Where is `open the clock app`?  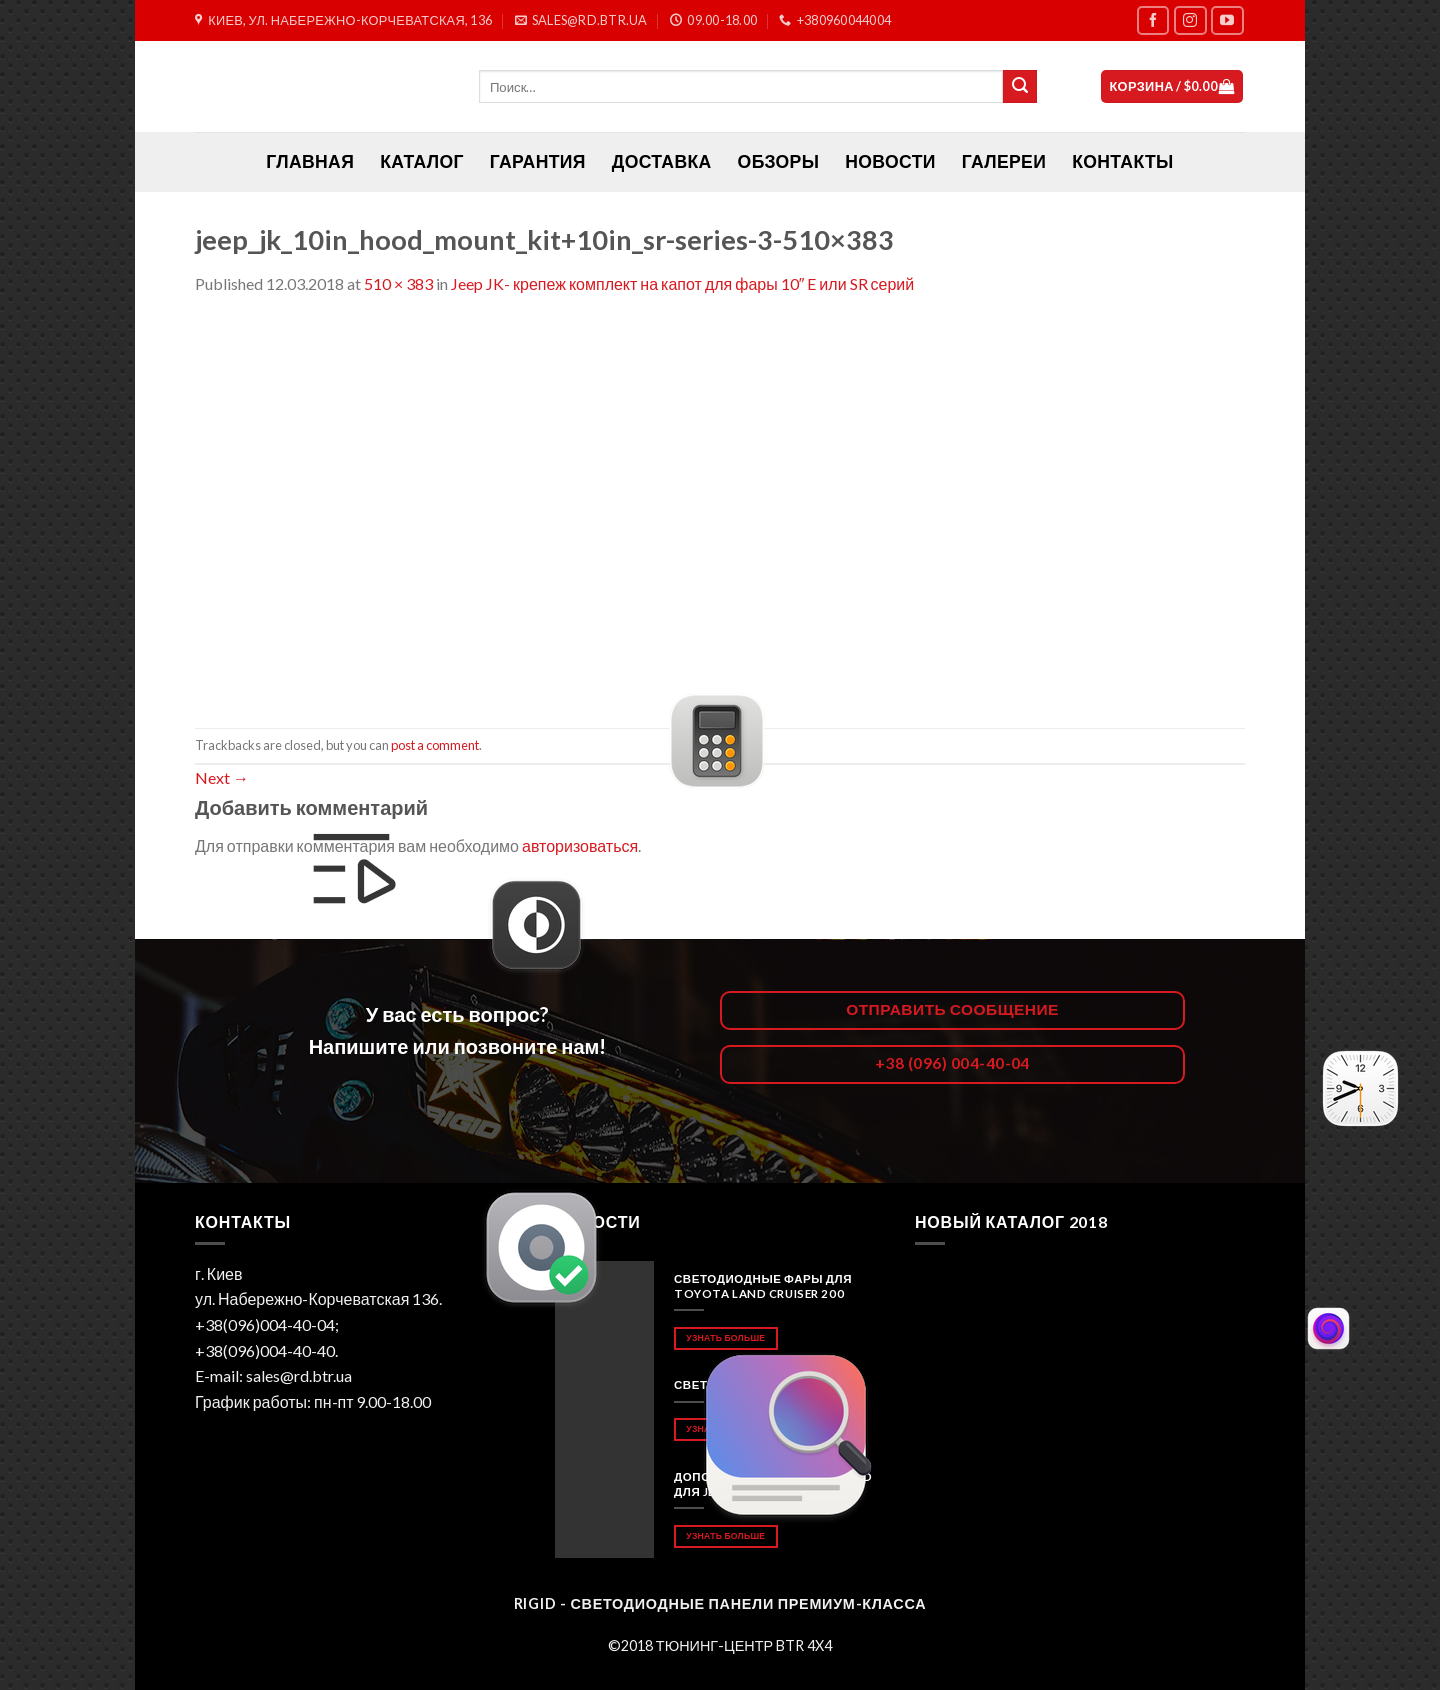
open the clock app is located at coordinates (1360, 1088).